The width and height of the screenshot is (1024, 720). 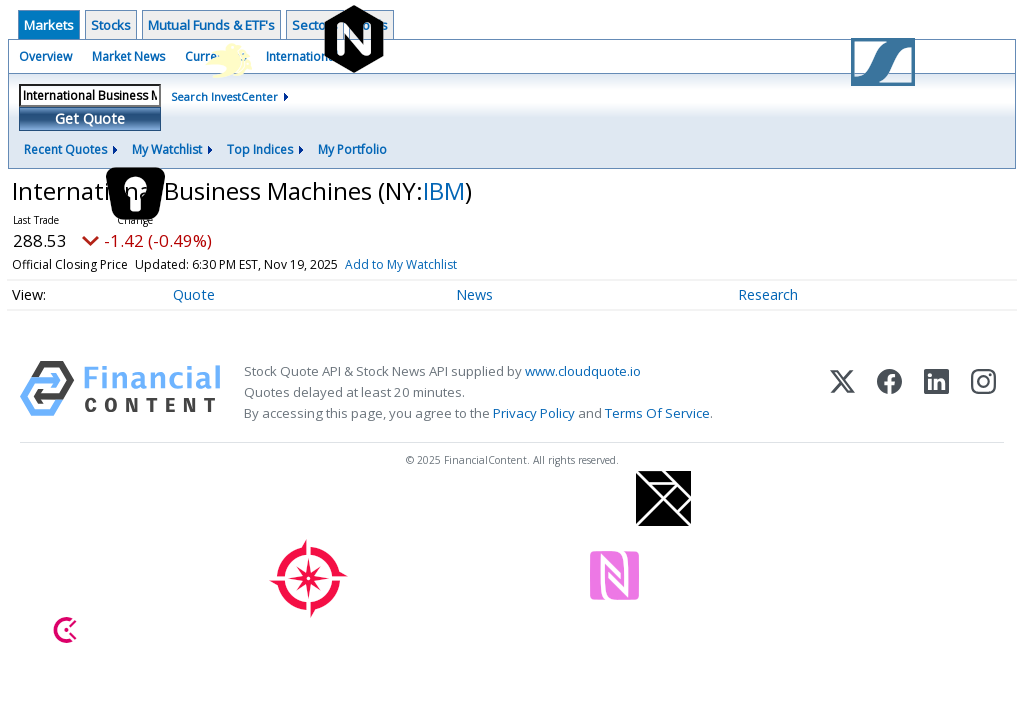 I want to click on open enpass password manager, so click(x=135, y=193).